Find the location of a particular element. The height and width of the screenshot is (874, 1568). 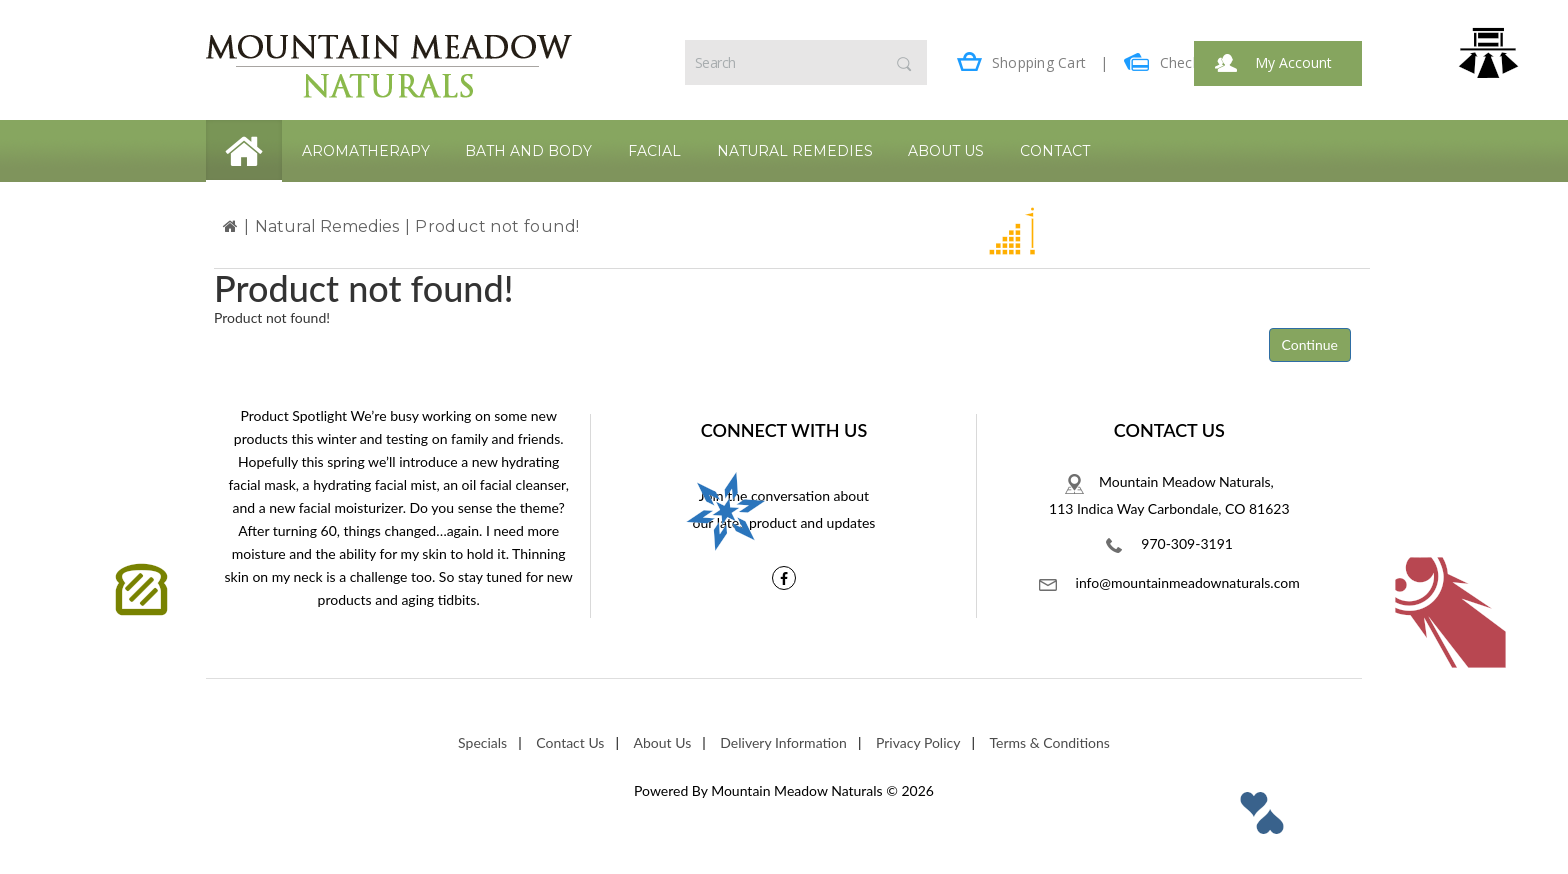

launch an assault on enemy fortification is located at coordinates (1488, 49).